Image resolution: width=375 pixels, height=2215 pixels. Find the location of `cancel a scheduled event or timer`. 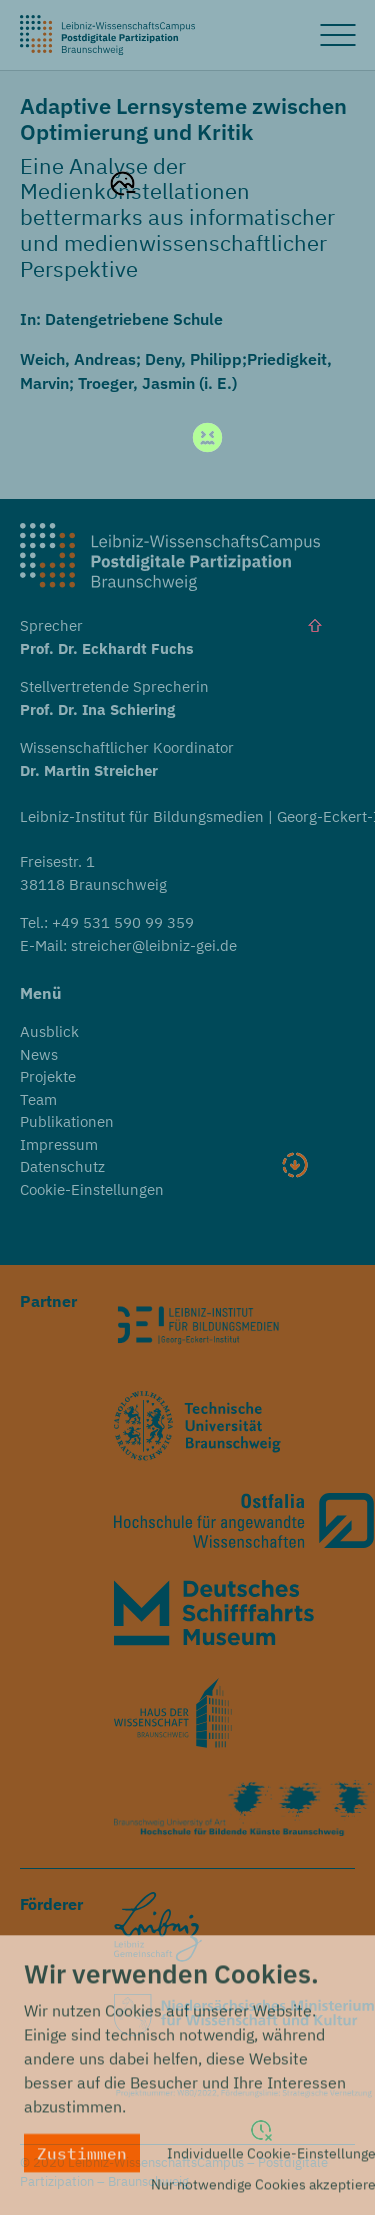

cancel a scheduled event or timer is located at coordinates (261, 2130).